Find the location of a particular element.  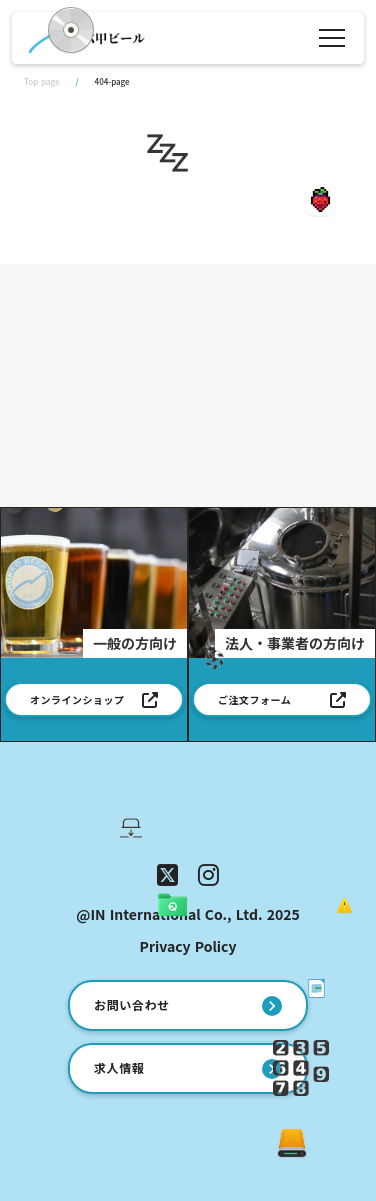

launch taquin sliding puzzle game is located at coordinates (301, 1068).